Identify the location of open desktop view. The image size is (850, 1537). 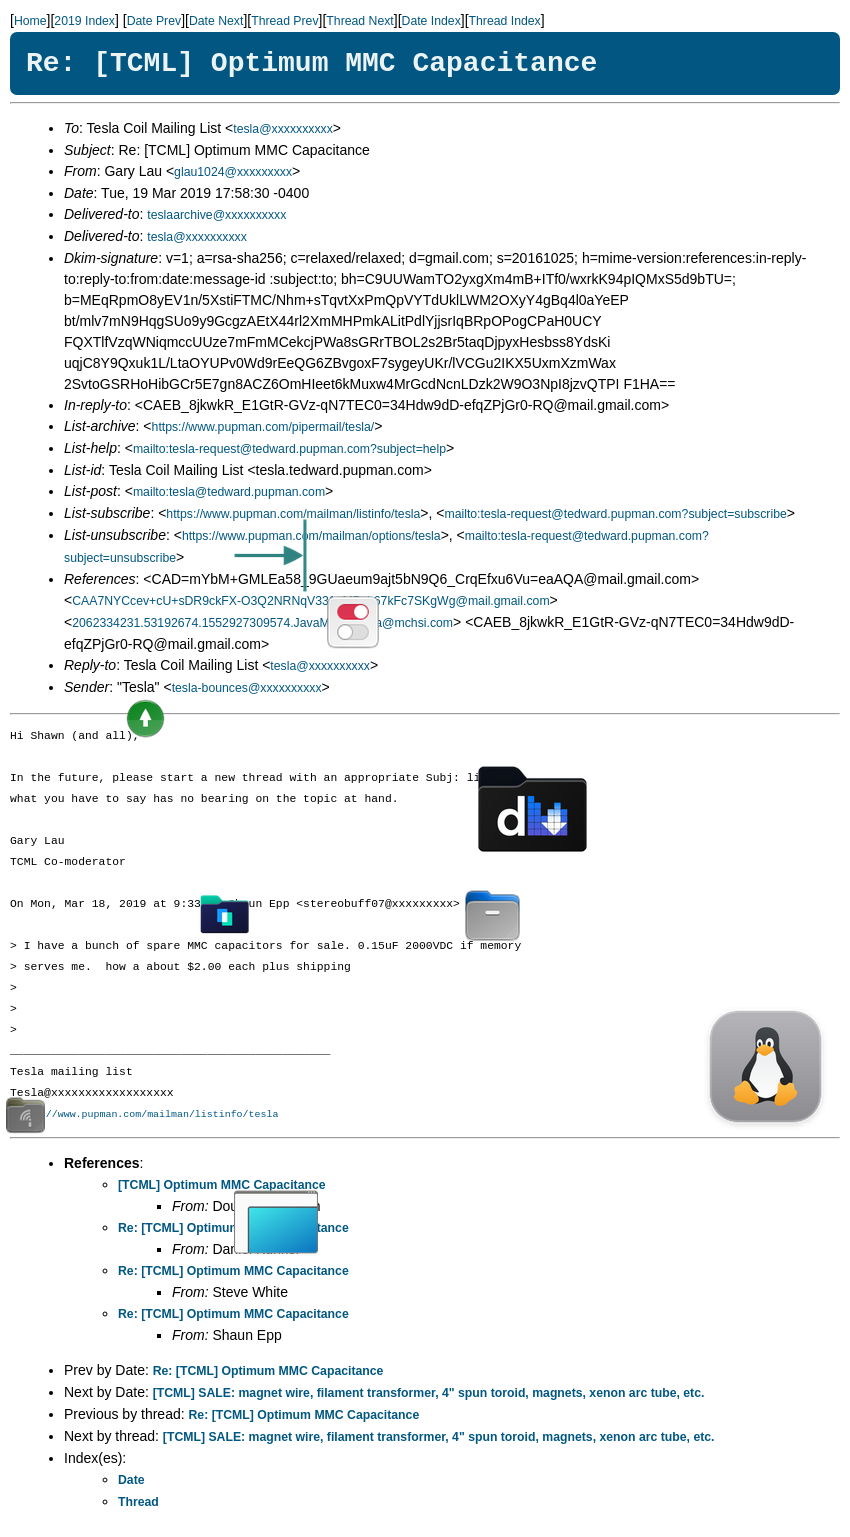
(276, 1222).